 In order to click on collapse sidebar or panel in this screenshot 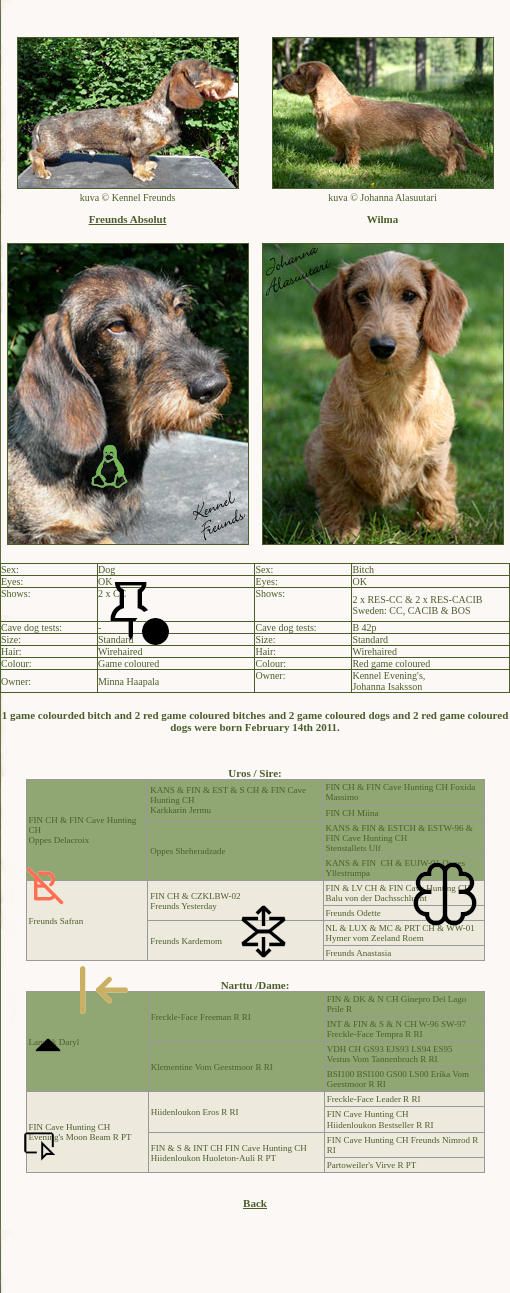, I will do `click(104, 990)`.